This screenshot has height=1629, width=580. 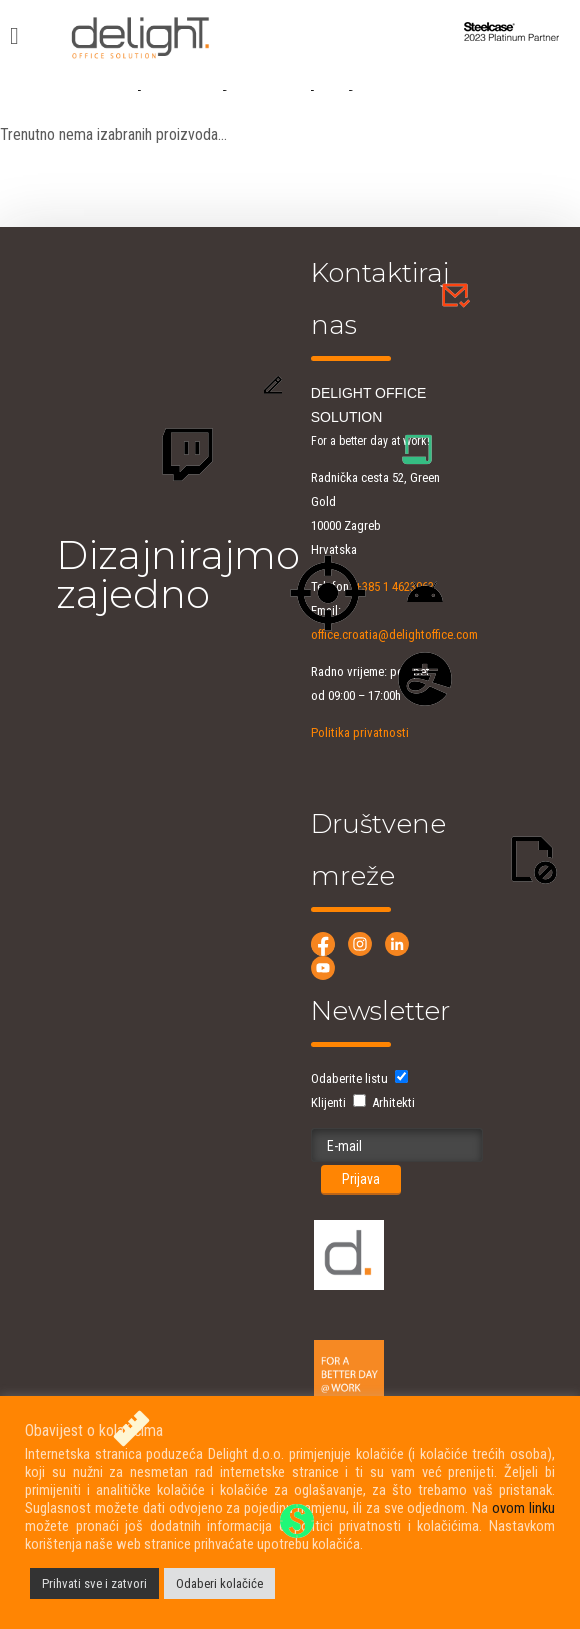 I want to click on edit content or text, so click(x=273, y=385).